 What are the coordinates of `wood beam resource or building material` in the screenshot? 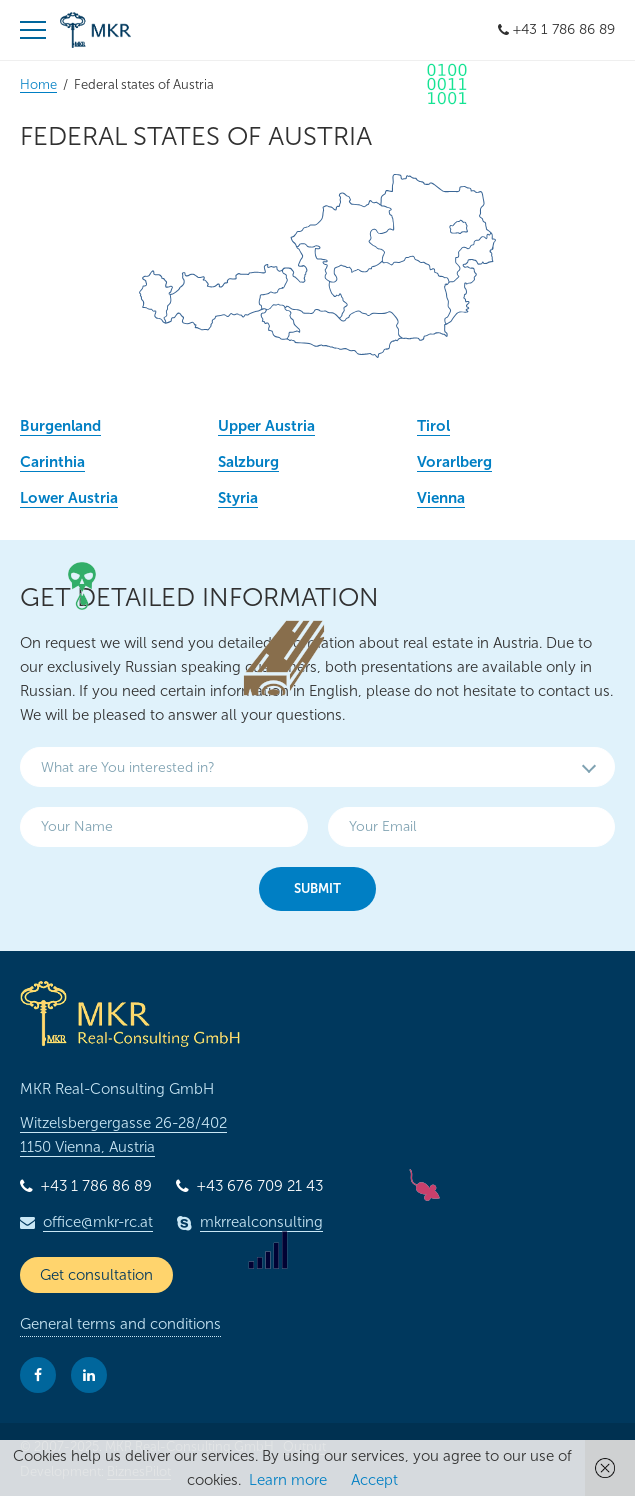 It's located at (284, 658).